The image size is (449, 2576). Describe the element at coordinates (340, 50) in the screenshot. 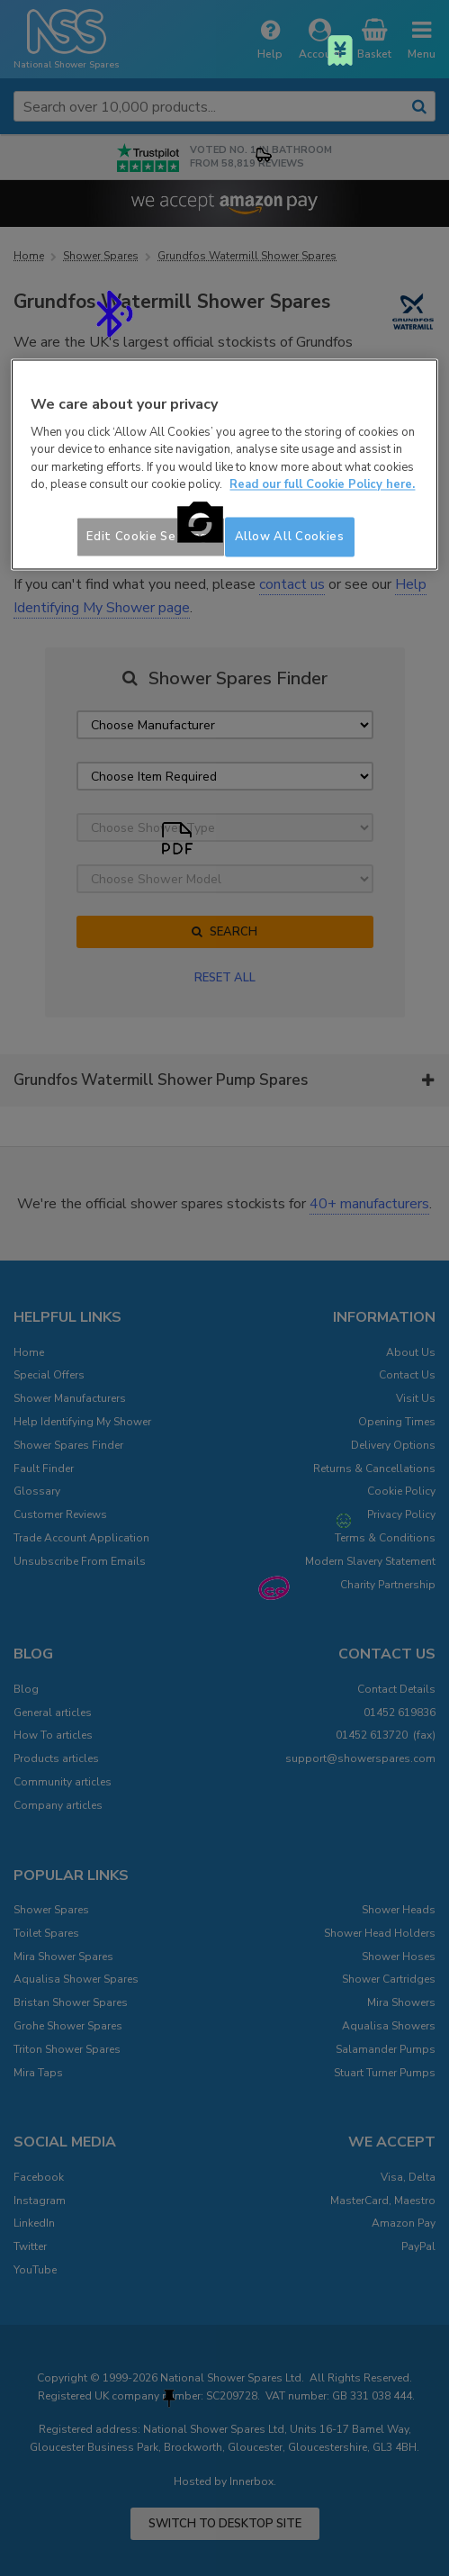

I see `view yen currency receipt` at that location.